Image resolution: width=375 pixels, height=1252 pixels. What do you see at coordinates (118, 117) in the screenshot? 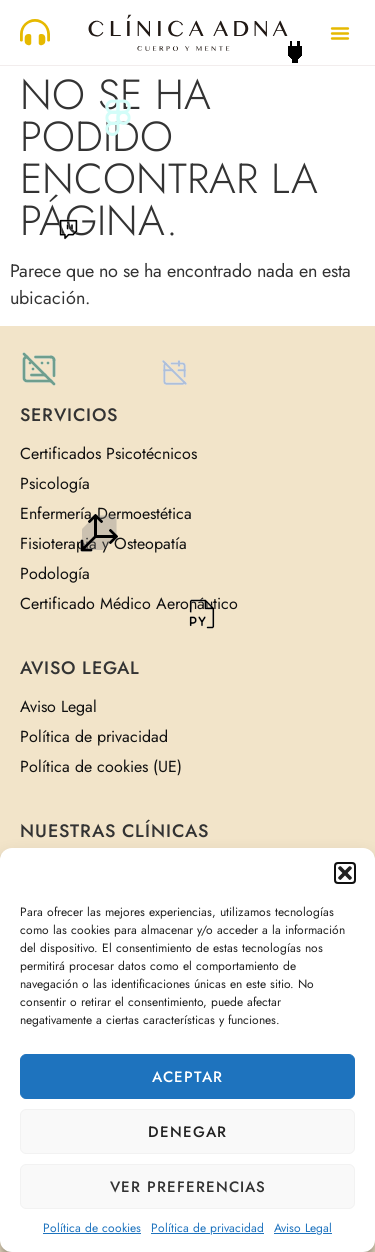
I see `open Figma design tool` at bounding box center [118, 117].